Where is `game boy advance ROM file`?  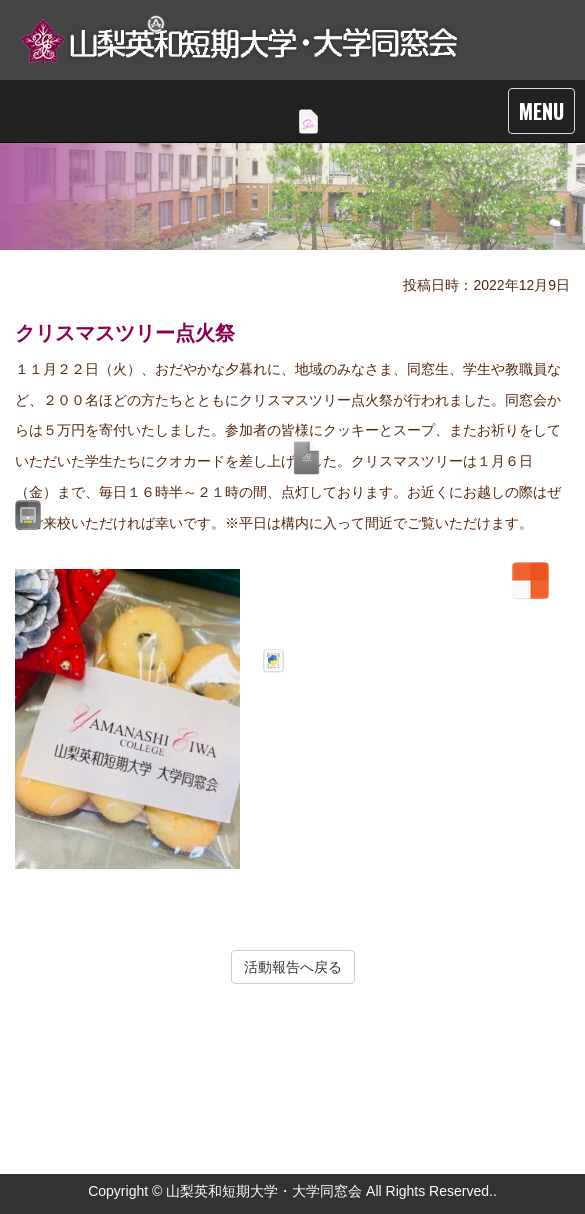
game boy advance ROM file is located at coordinates (28, 515).